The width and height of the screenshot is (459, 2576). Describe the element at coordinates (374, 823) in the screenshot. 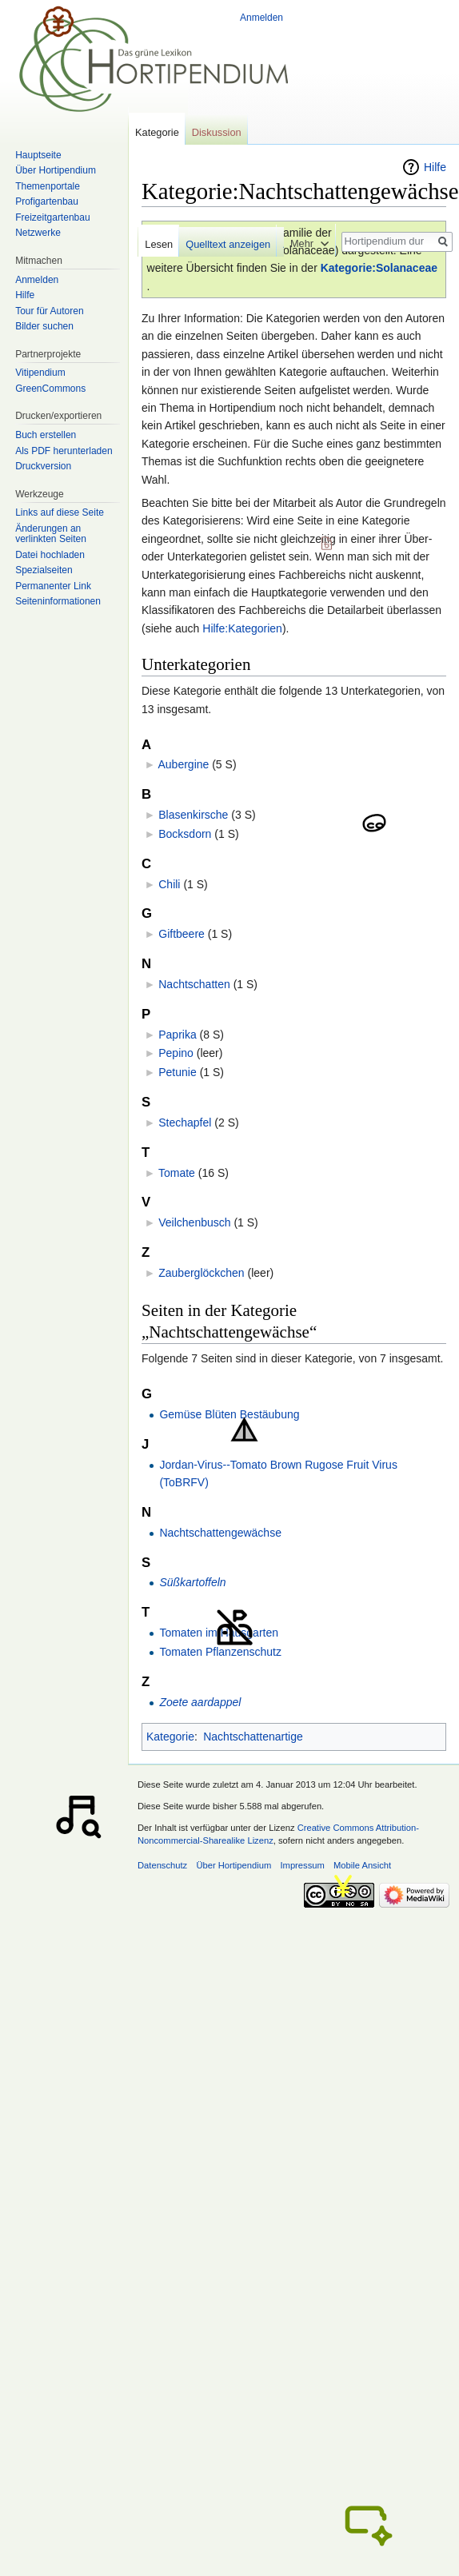

I see `open cohost social media app` at that location.